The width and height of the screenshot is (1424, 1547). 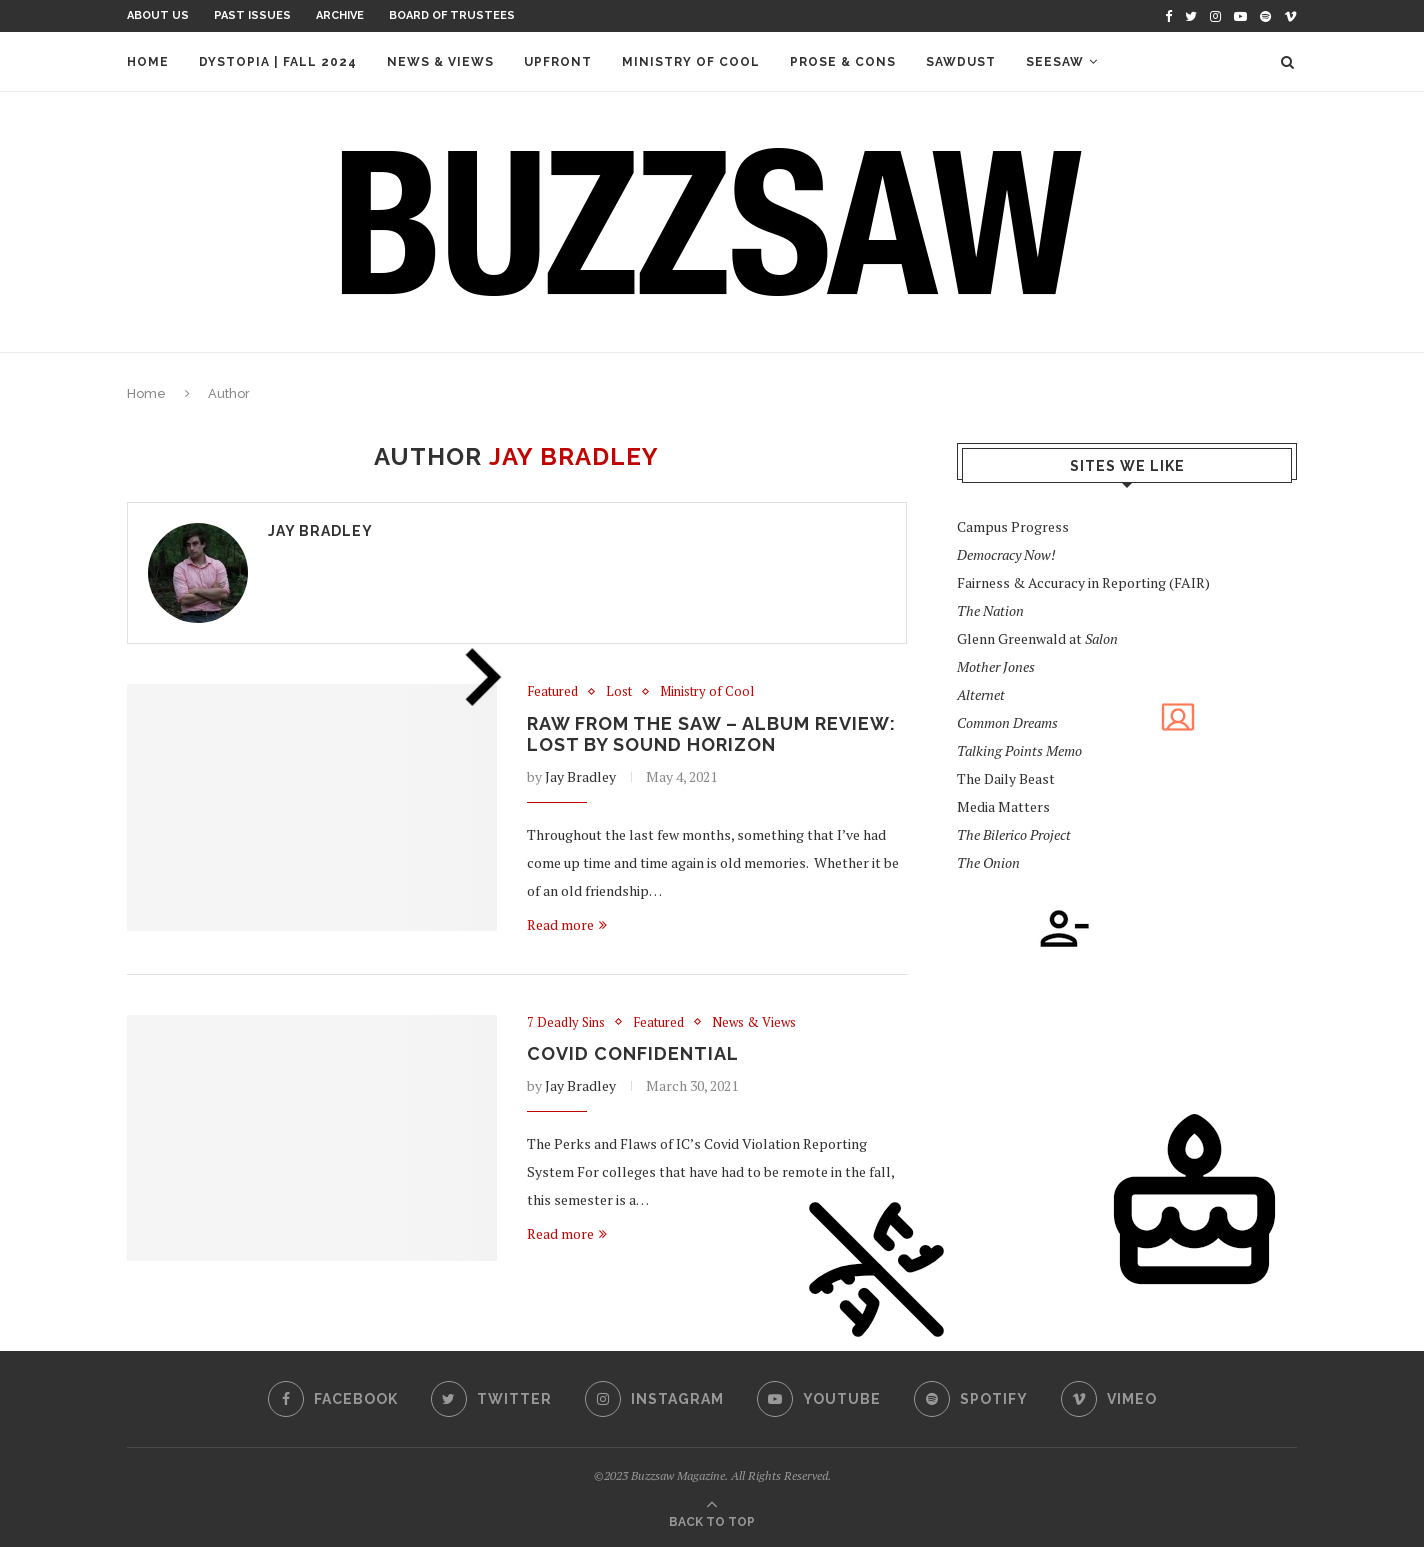 I want to click on go to next item or page, so click(x=482, y=677).